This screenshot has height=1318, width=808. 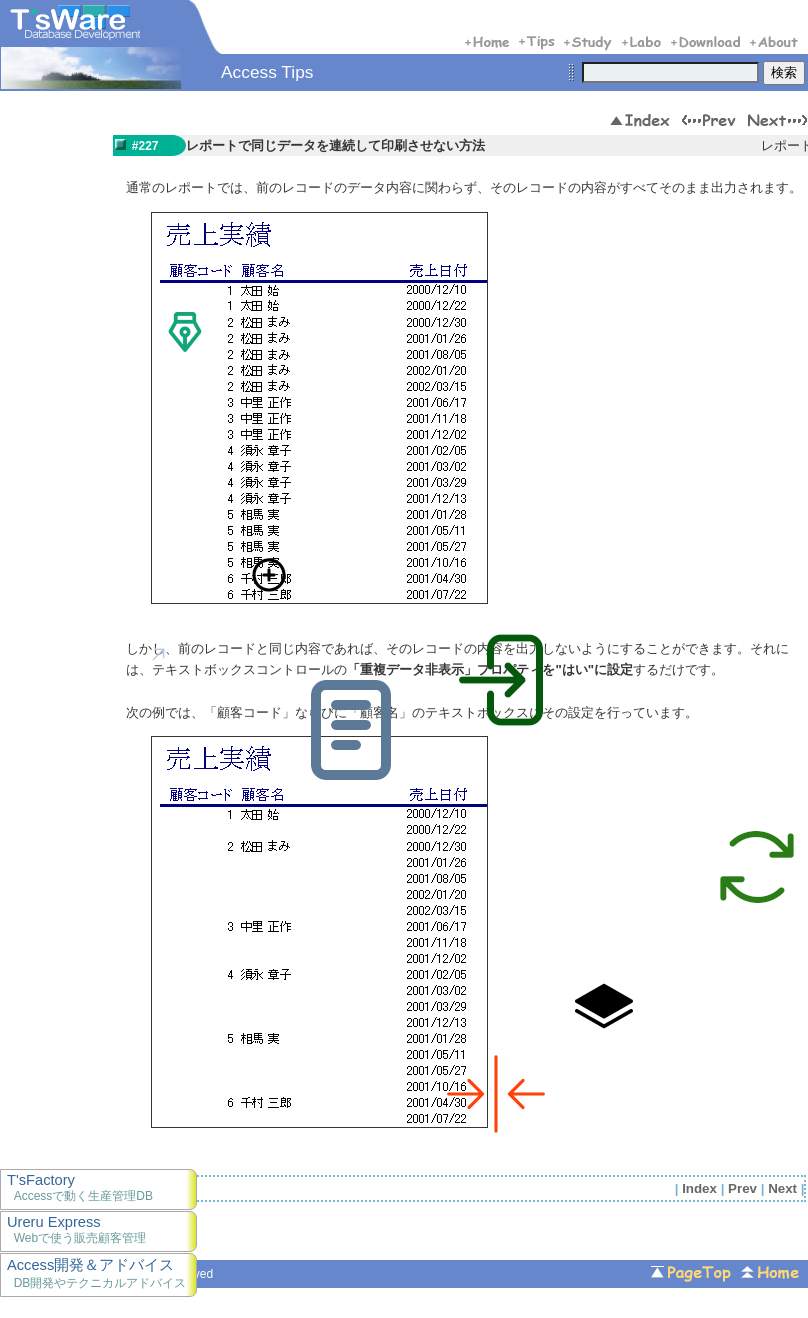 I want to click on view your notes, so click(x=351, y=730).